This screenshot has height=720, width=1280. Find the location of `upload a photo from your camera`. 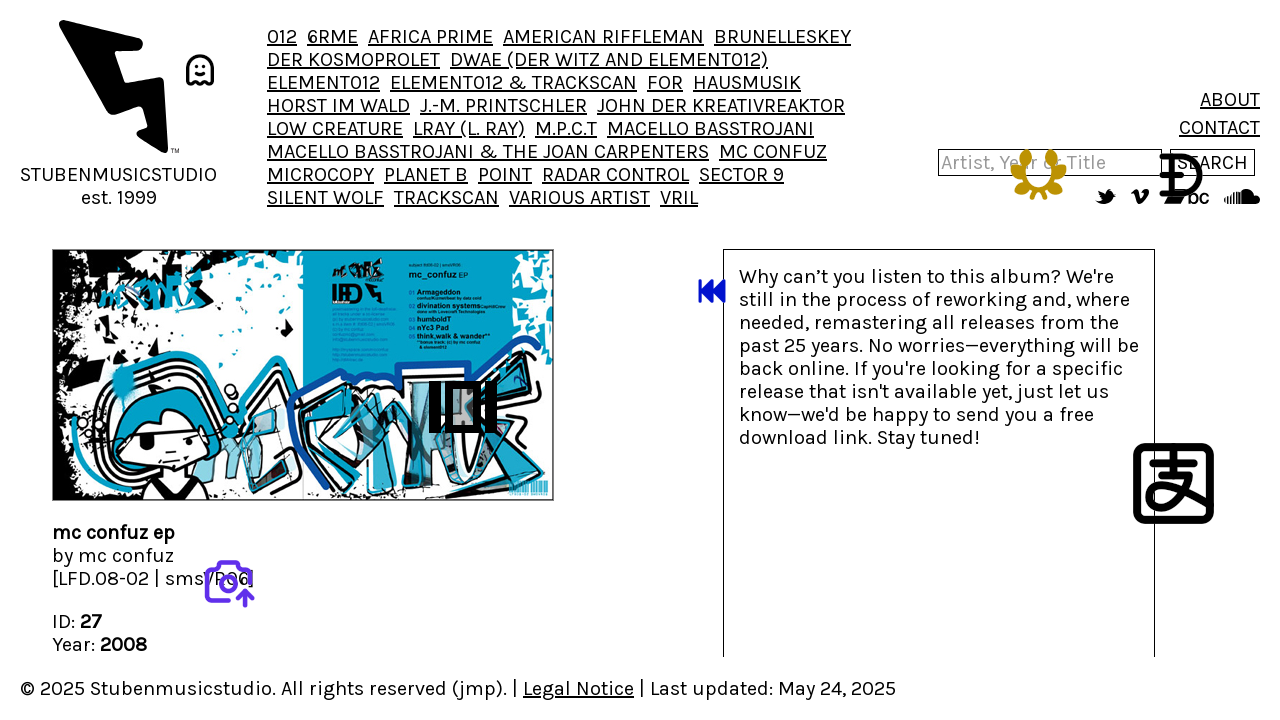

upload a photo from your camera is located at coordinates (228, 581).